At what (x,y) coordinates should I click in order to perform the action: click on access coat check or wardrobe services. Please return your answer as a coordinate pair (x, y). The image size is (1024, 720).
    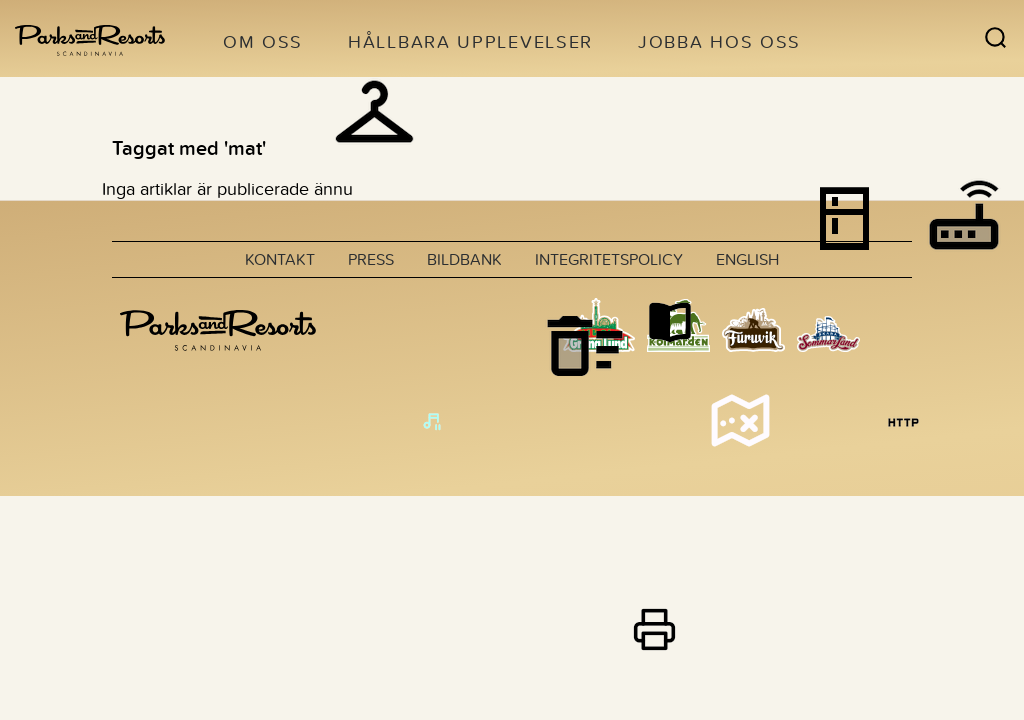
    Looking at the image, I should click on (374, 111).